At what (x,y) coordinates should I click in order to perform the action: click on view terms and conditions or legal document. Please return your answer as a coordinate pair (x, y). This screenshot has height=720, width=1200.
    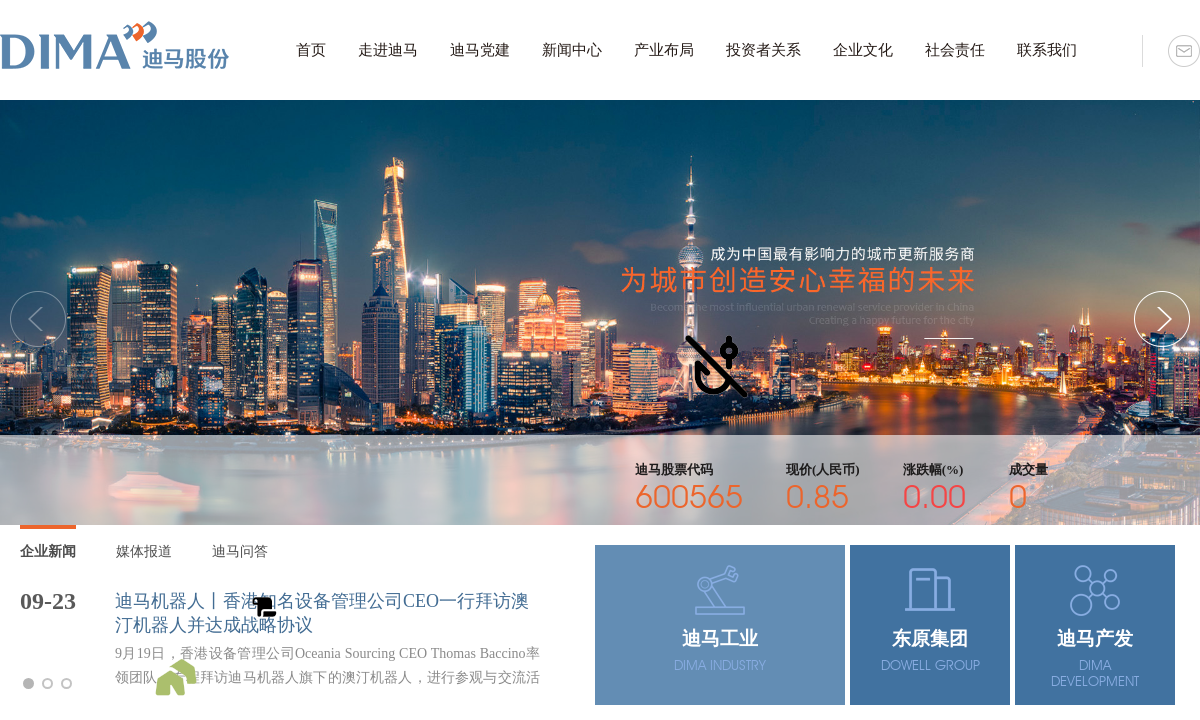
    Looking at the image, I should click on (265, 607).